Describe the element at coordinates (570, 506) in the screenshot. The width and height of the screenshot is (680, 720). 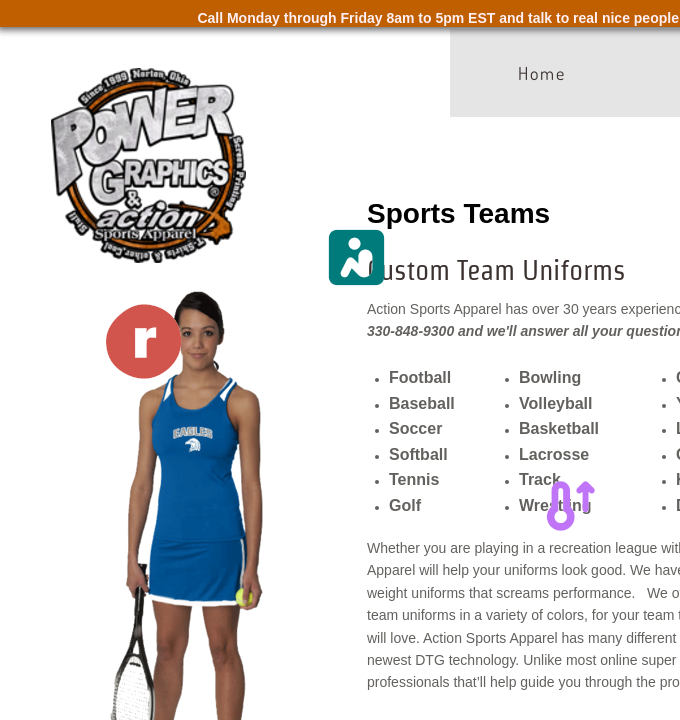
I see `indicates rising temperature` at that location.